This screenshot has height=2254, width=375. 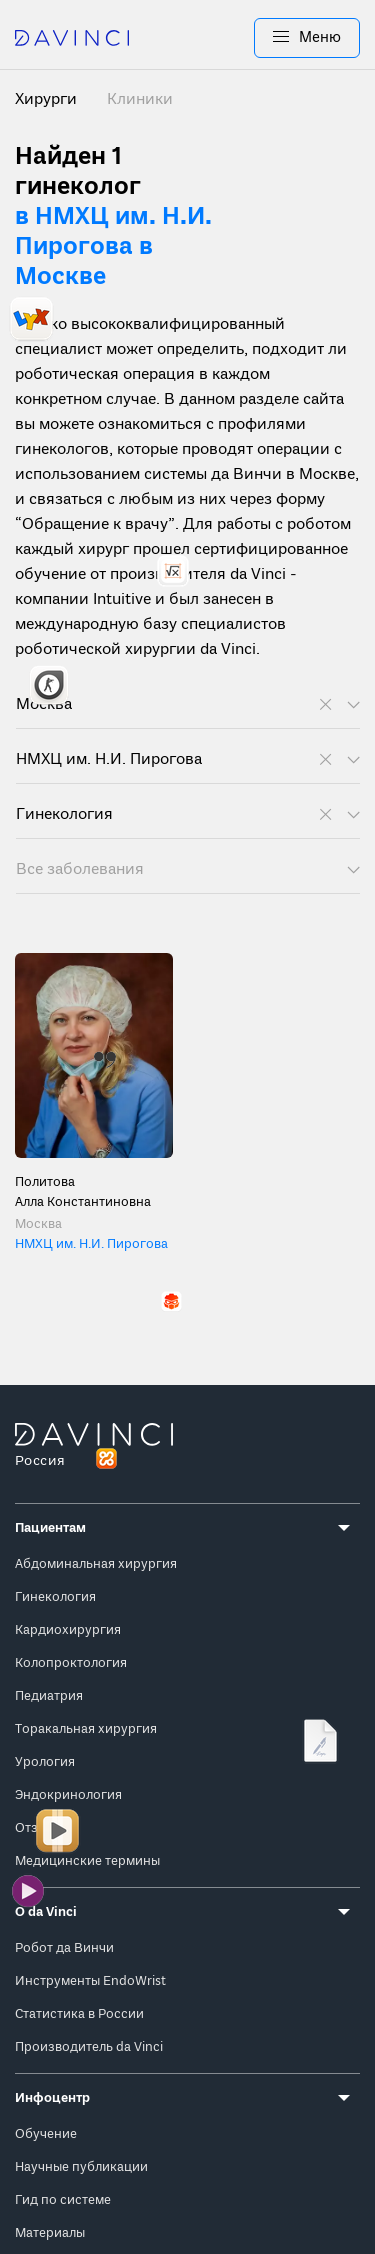 I want to click on system codec or media component file, so click(x=57, y=1831).